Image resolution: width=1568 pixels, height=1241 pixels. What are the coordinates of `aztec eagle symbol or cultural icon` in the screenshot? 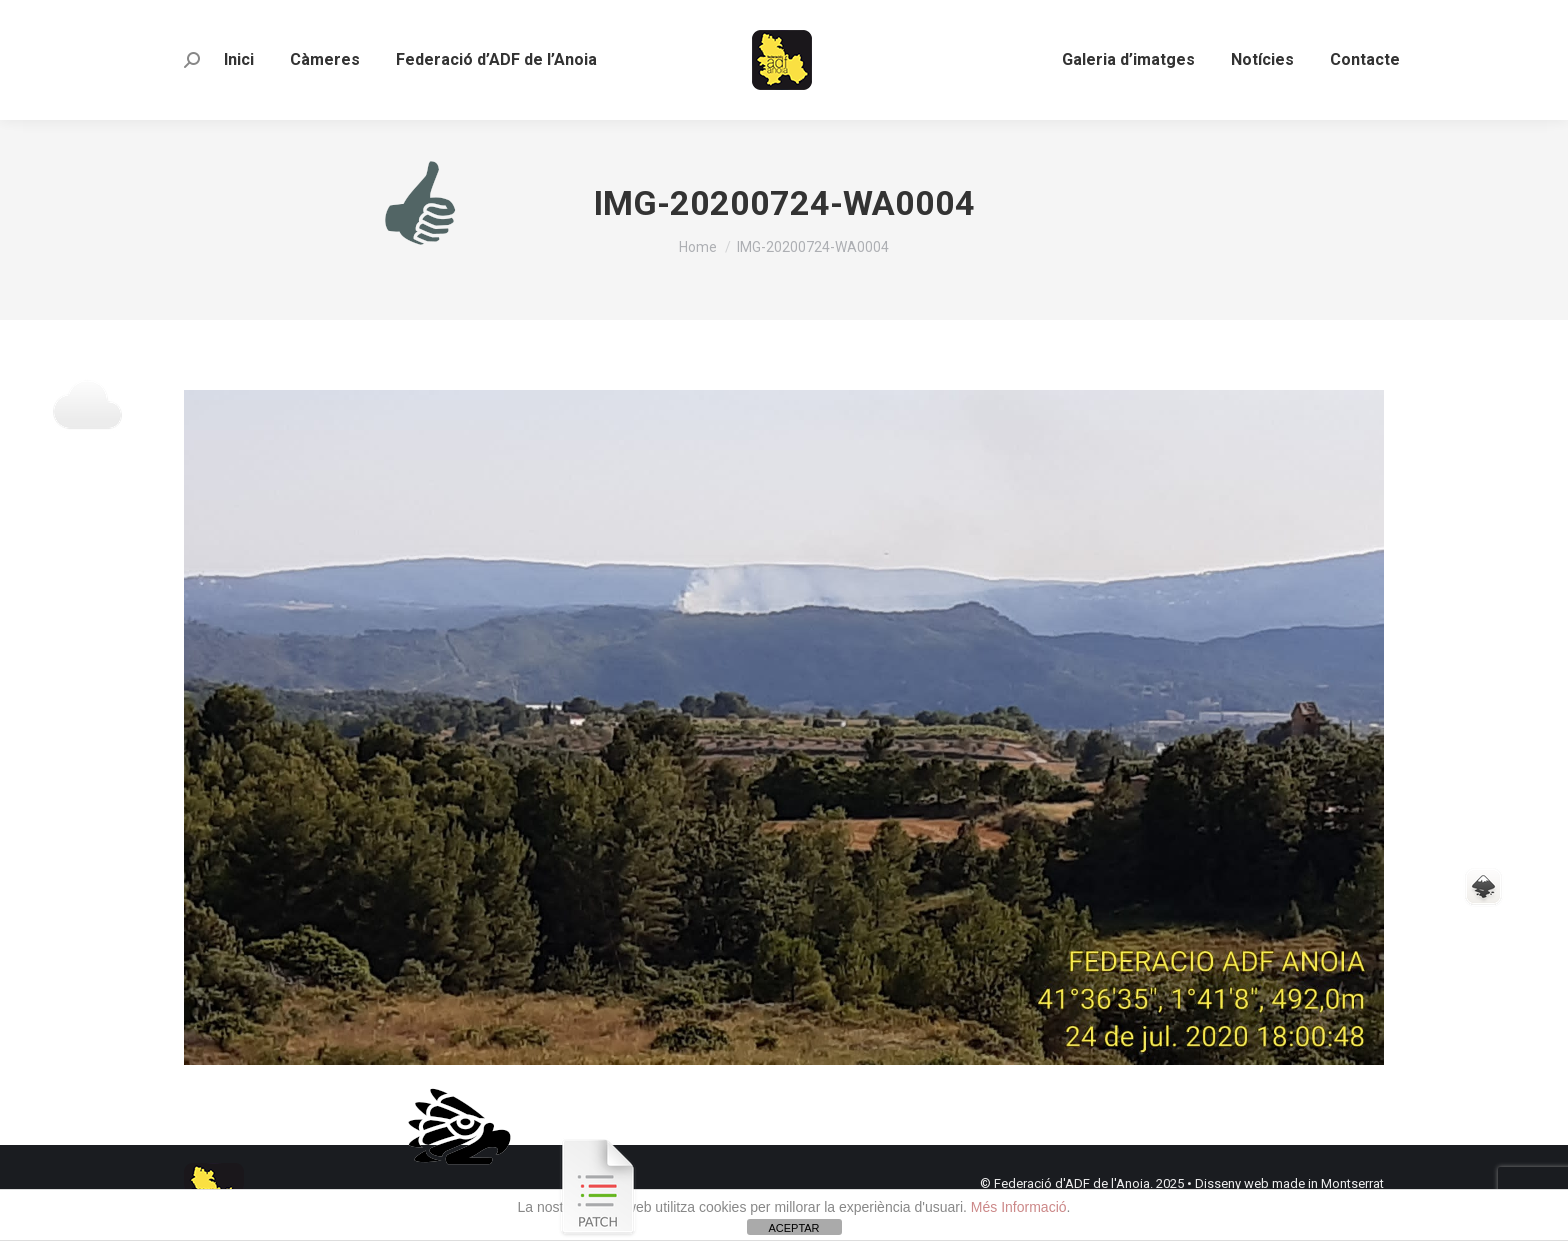 It's located at (459, 1126).